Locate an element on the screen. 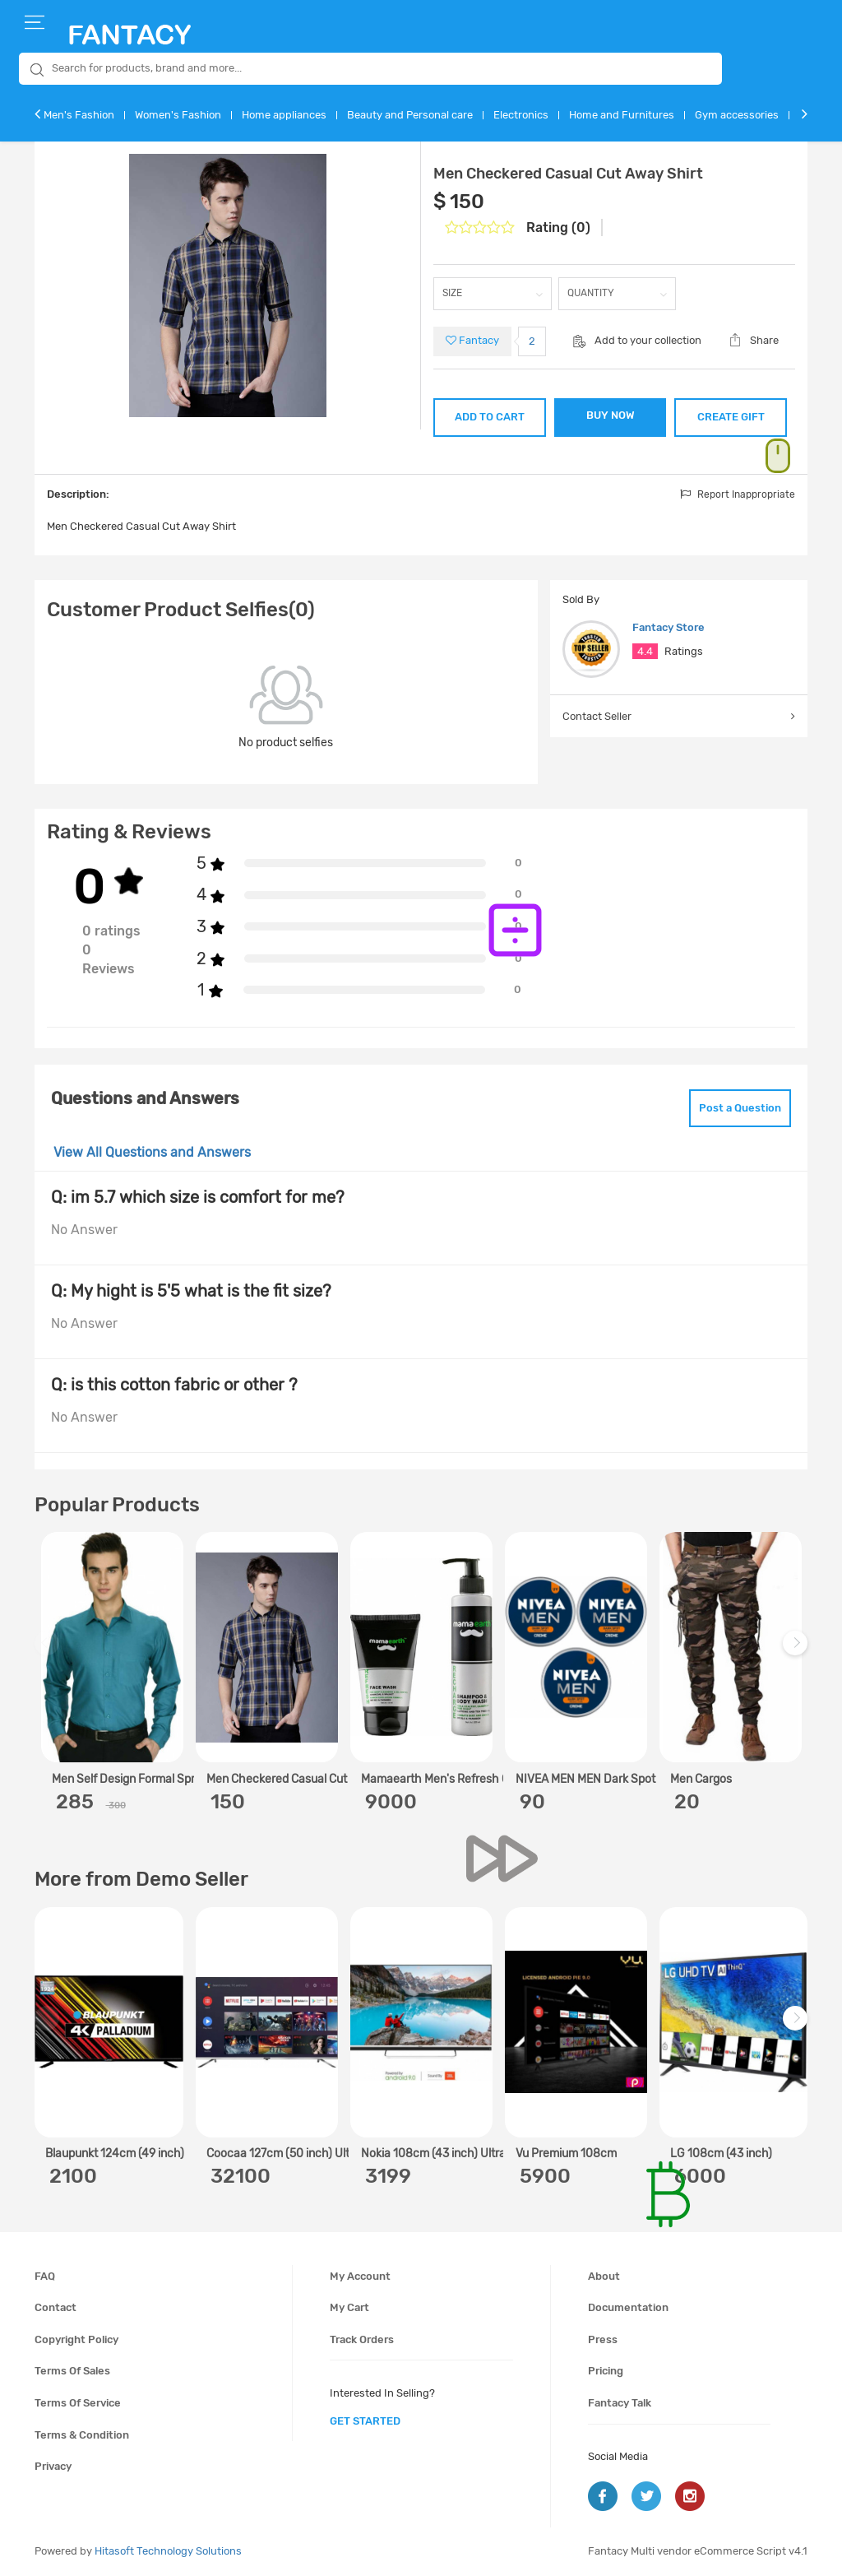 The width and height of the screenshot is (842, 2576). adjust mouse or cursor settings is located at coordinates (778, 456).